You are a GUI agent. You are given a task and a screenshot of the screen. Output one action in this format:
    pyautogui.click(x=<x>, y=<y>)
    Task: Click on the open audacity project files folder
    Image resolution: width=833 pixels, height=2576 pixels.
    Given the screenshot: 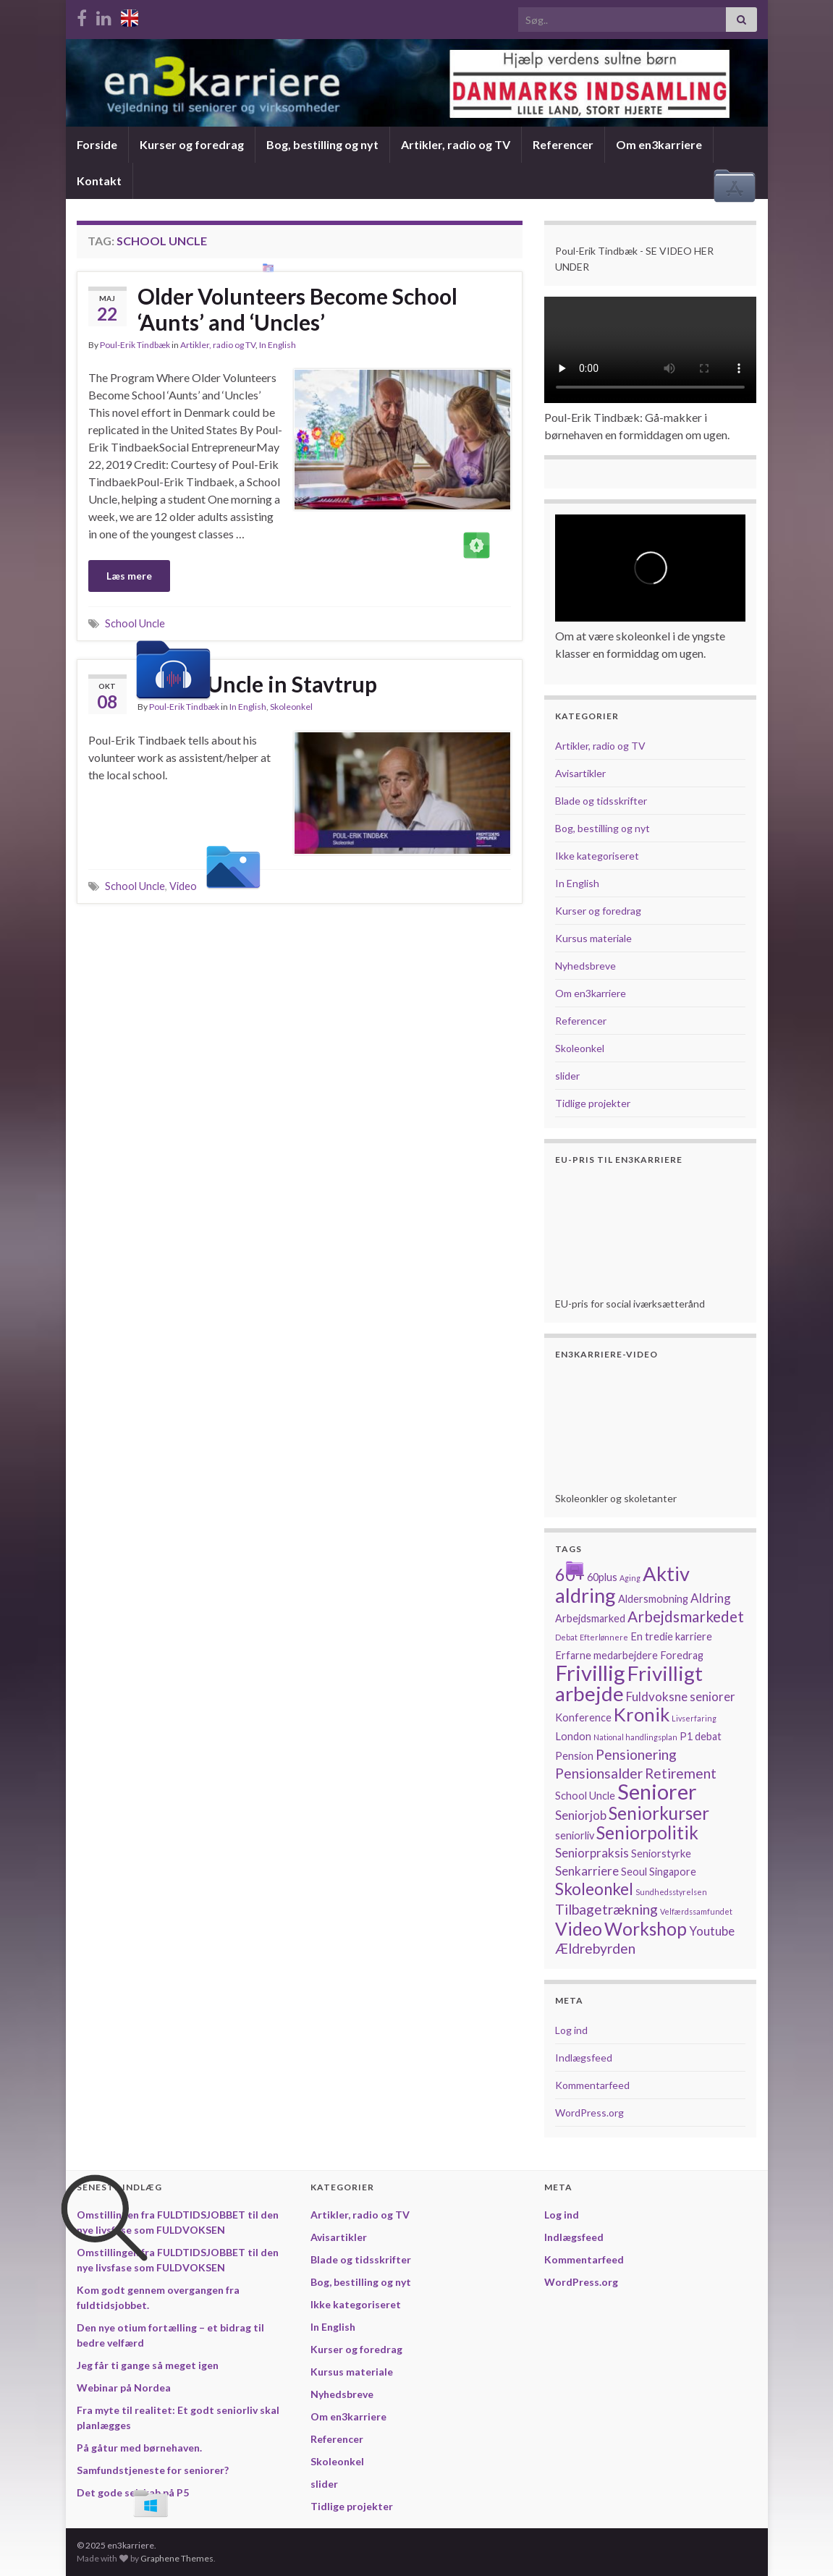 What is the action you would take?
    pyautogui.click(x=173, y=671)
    